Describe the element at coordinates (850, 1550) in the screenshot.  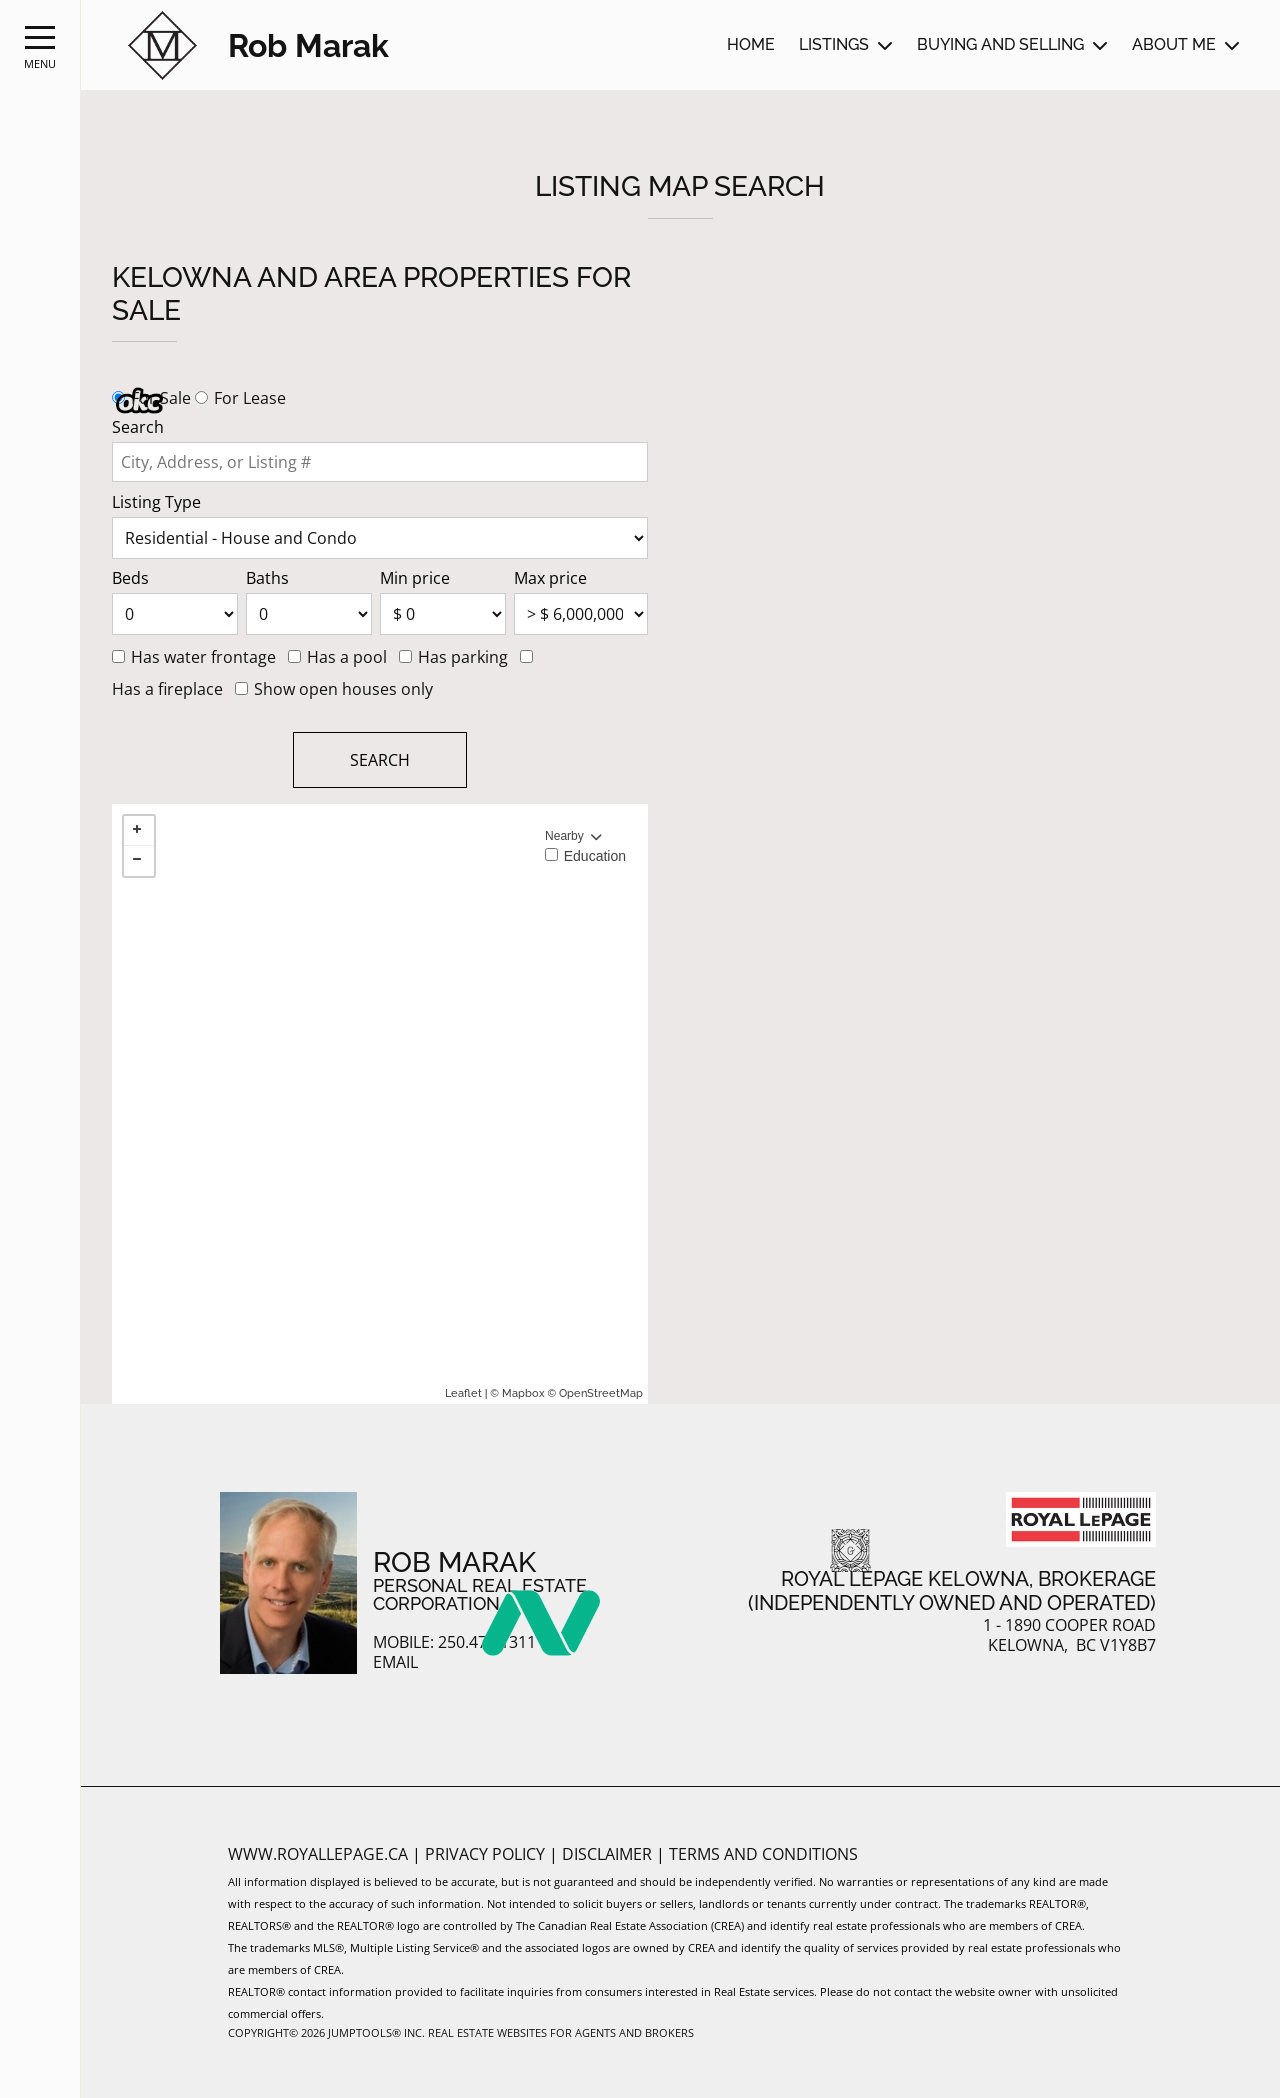
I see `open the gutenberg block editor` at that location.